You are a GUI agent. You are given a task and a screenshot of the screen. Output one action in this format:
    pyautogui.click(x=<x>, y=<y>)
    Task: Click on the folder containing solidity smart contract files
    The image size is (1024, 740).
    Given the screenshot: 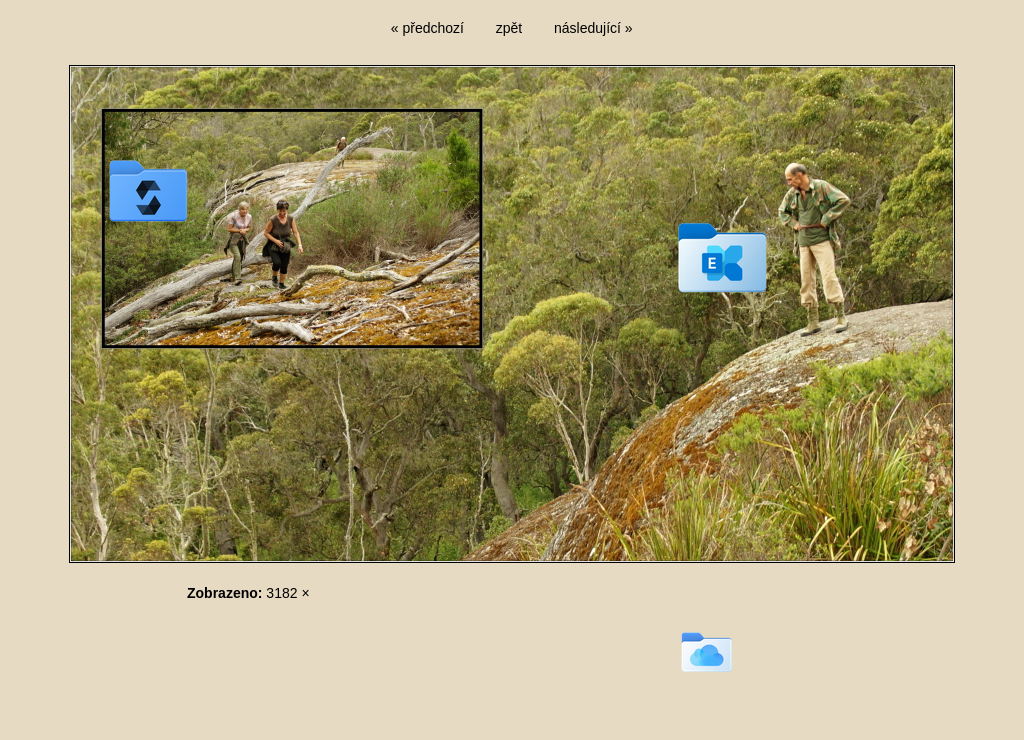 What is the action you would take?
    pyautogui.click(x=148, y=193)
    